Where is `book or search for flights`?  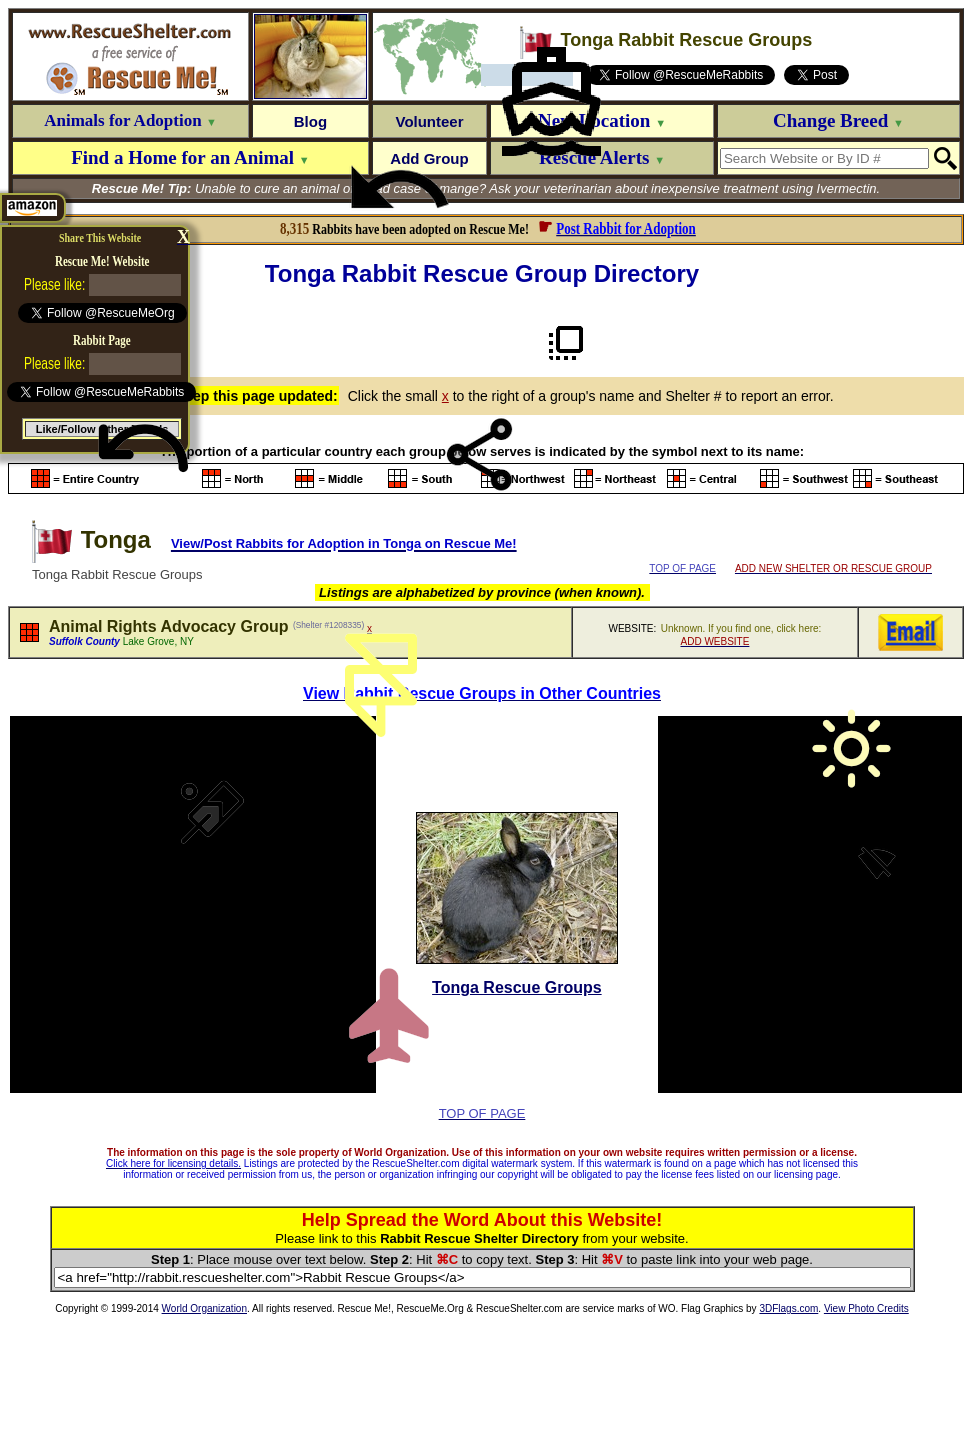 book or search for flights is located at coordinates (389, 1016).